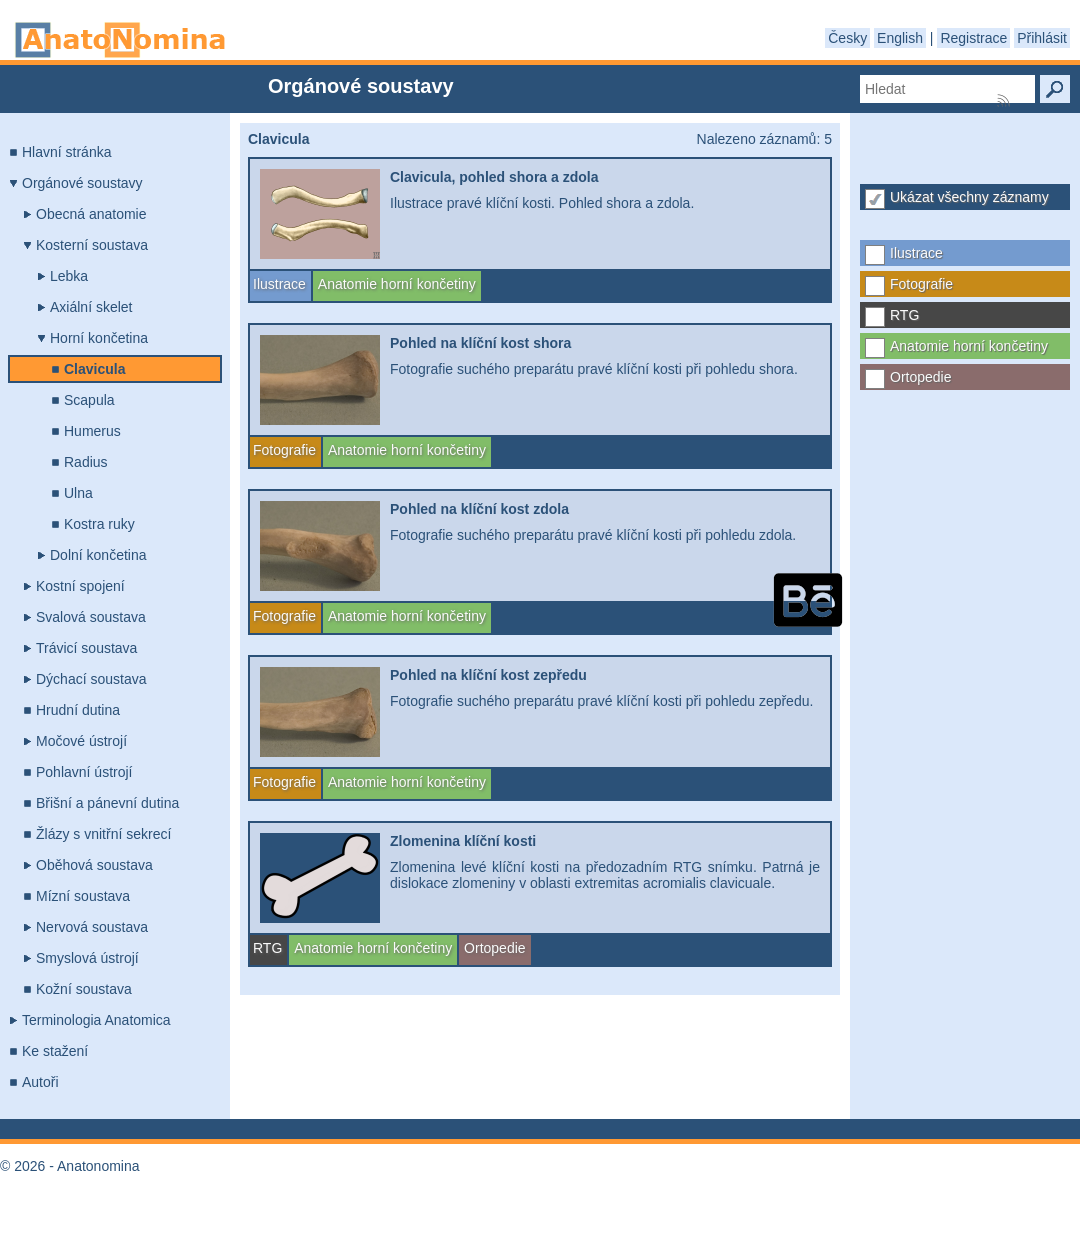  Describe the element at coordinates (1003, 101) in the screenshot. I see `subscribe to RSS feed` at that location.